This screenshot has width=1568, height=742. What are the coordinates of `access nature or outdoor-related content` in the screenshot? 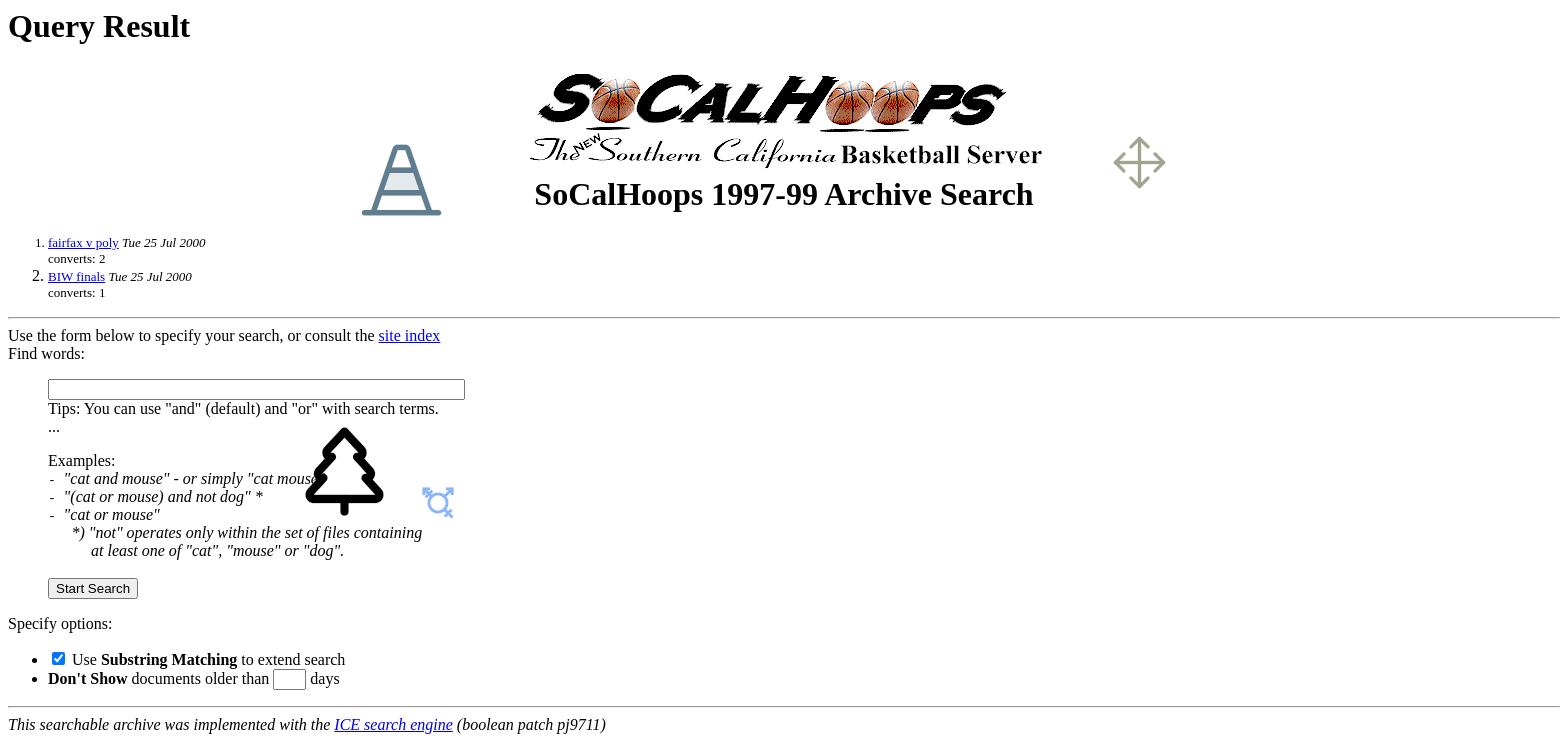 It's located at (344, 469).